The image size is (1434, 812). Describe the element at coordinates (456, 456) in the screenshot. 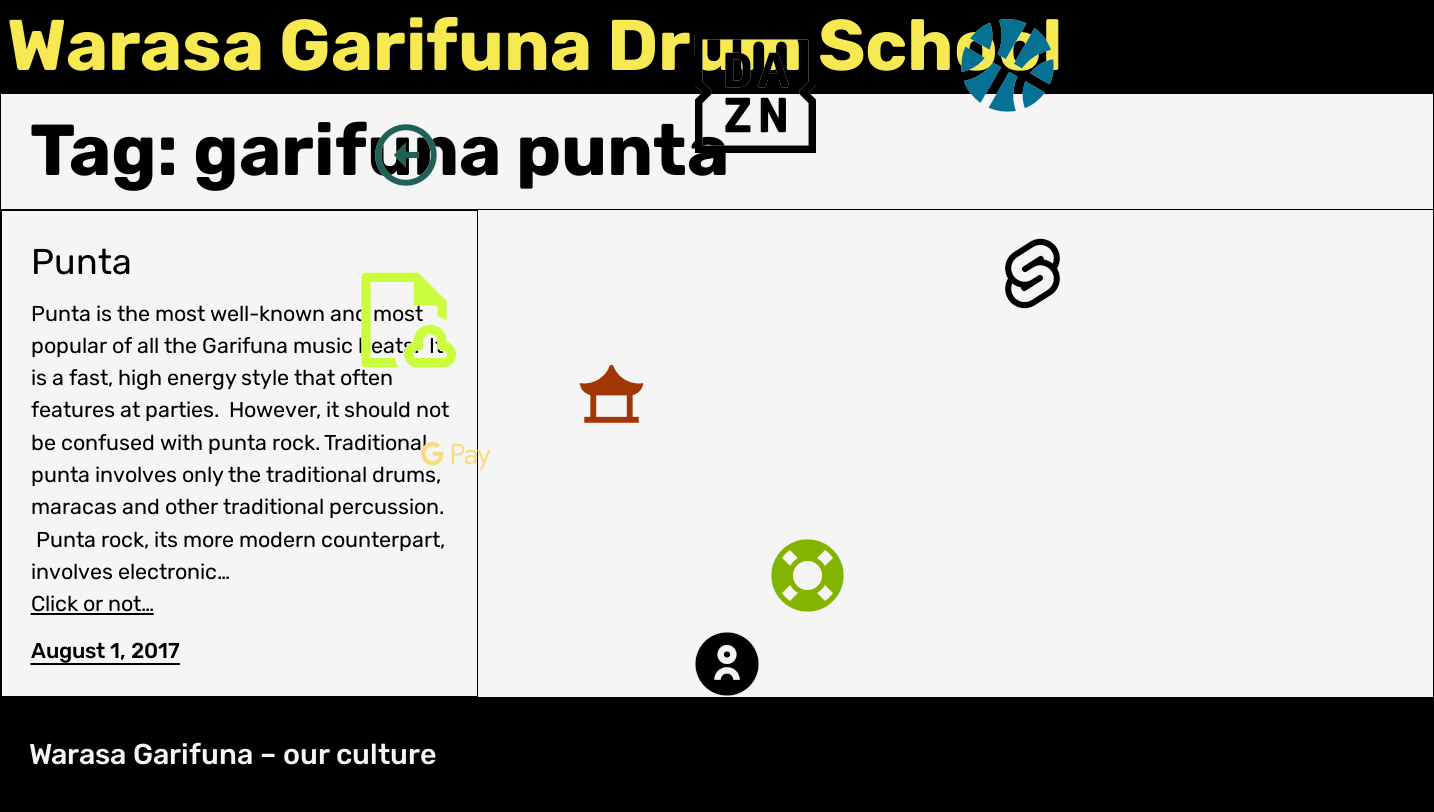

I see `pay with google pay` at that location.